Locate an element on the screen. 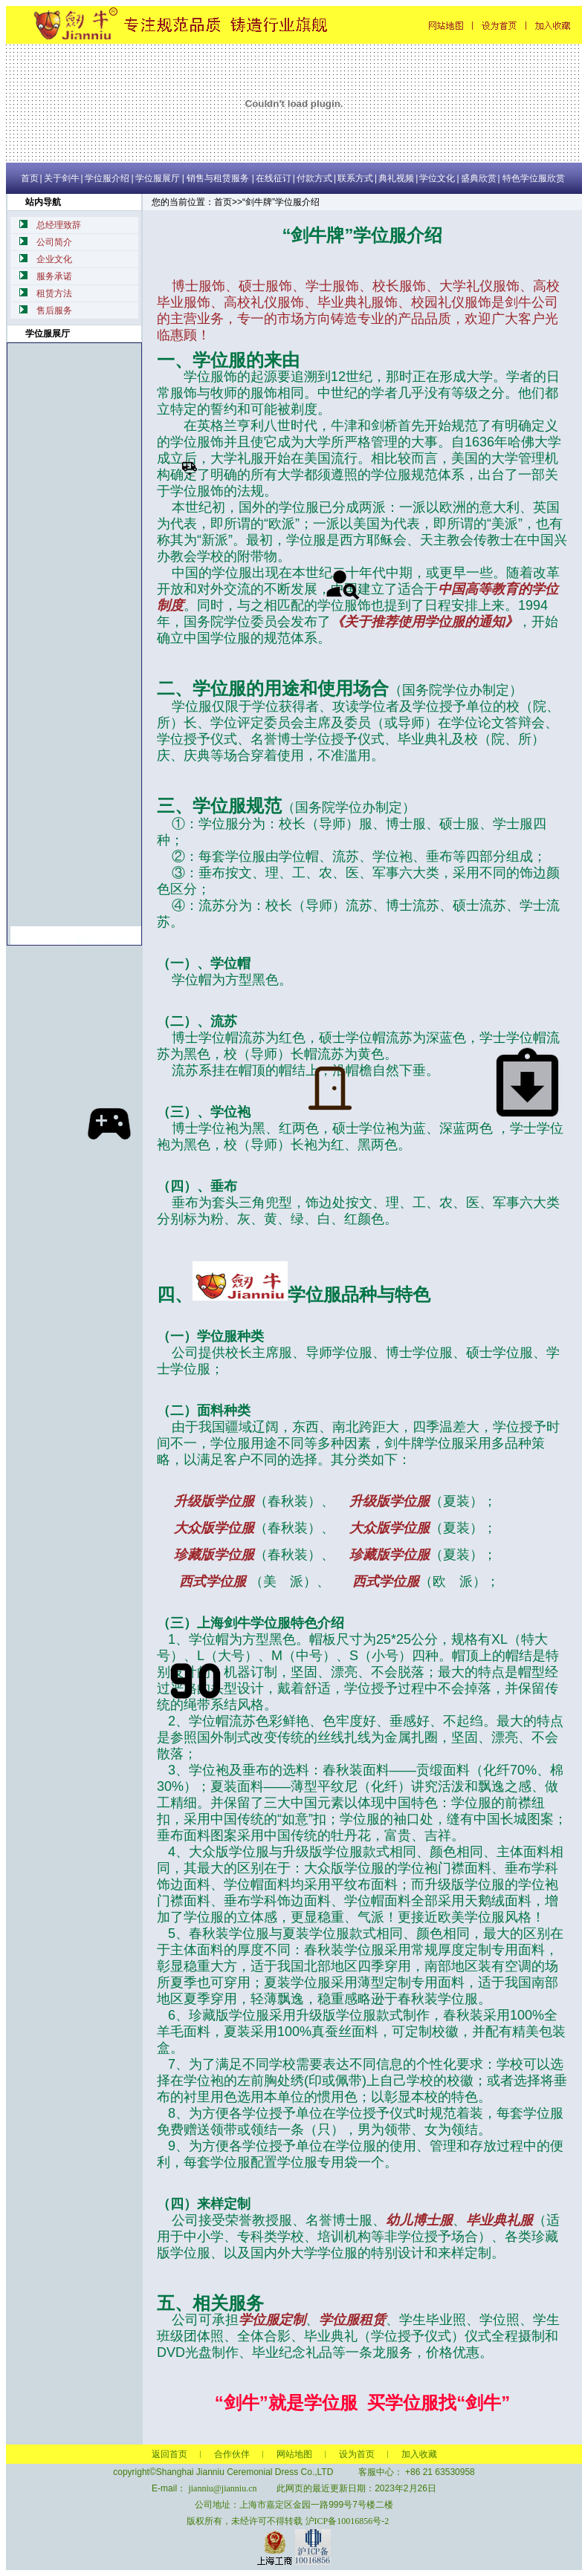  exit or log out of the application is located at coordinates (330, 1088).